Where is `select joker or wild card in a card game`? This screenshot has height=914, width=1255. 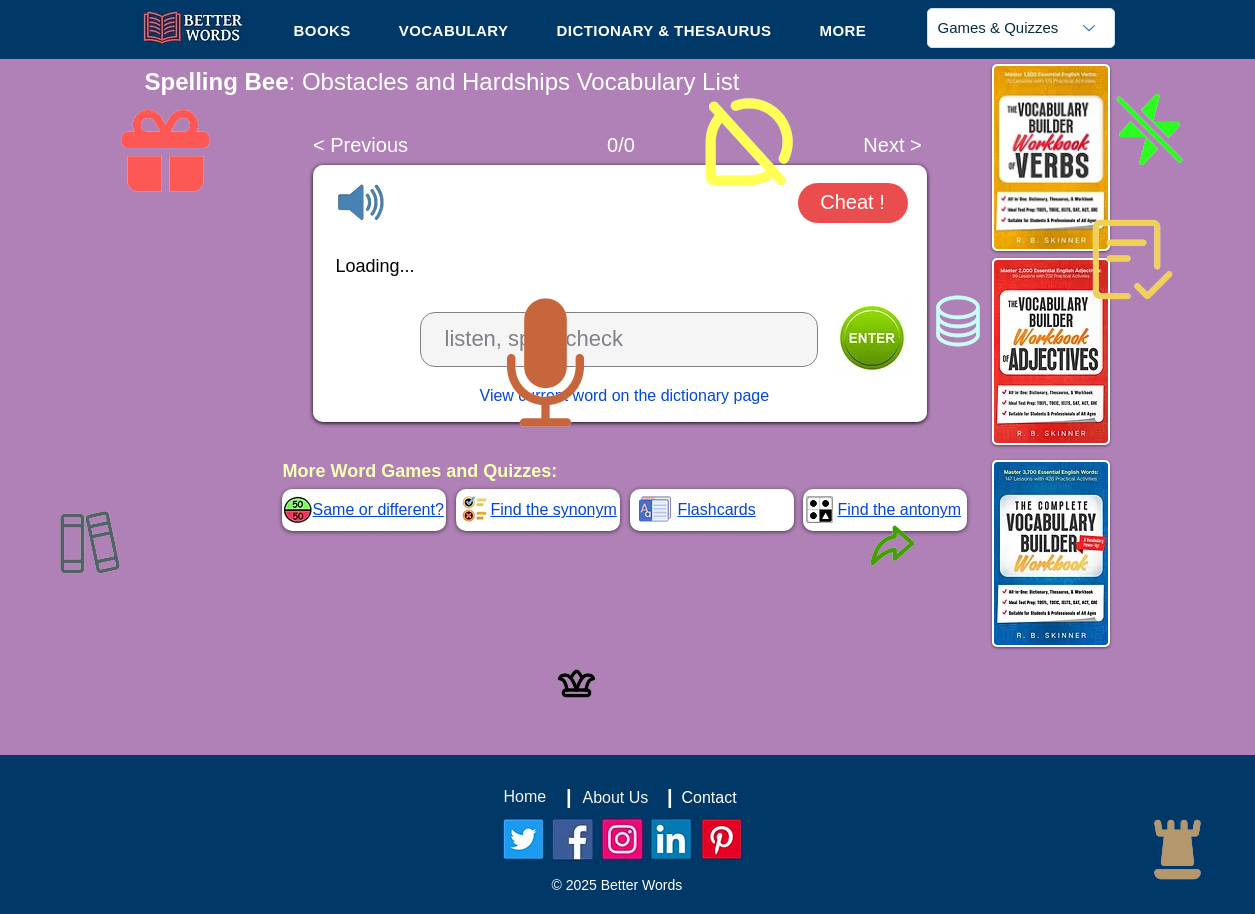
select joker or wild card in a card game is located at coordinates (576, 682).